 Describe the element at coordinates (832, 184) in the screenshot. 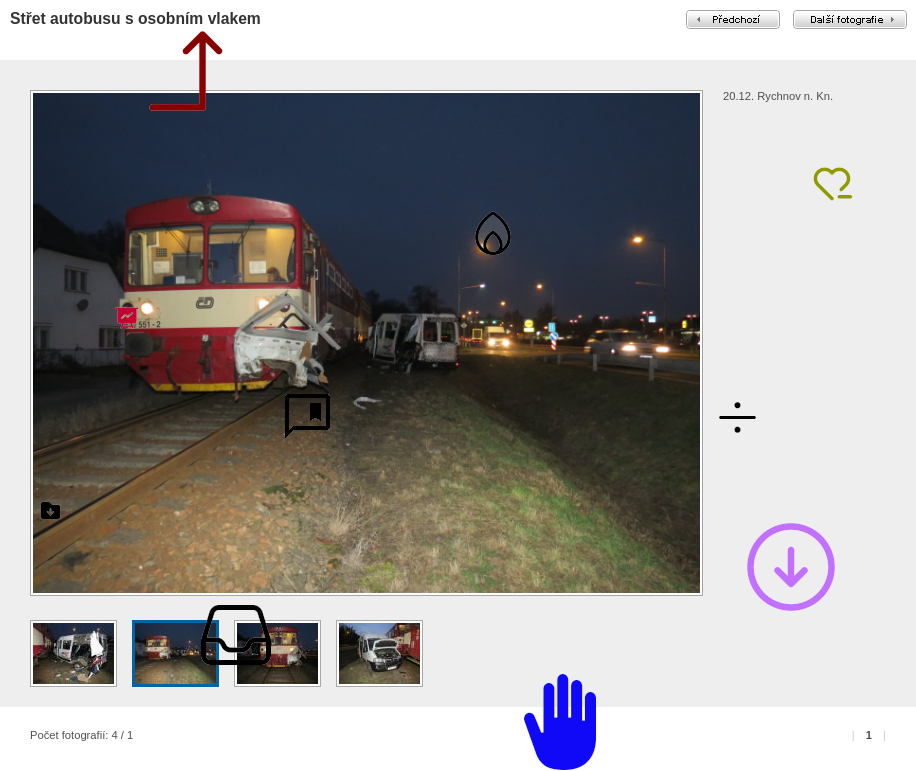

I see `remove from favorites` at that location.